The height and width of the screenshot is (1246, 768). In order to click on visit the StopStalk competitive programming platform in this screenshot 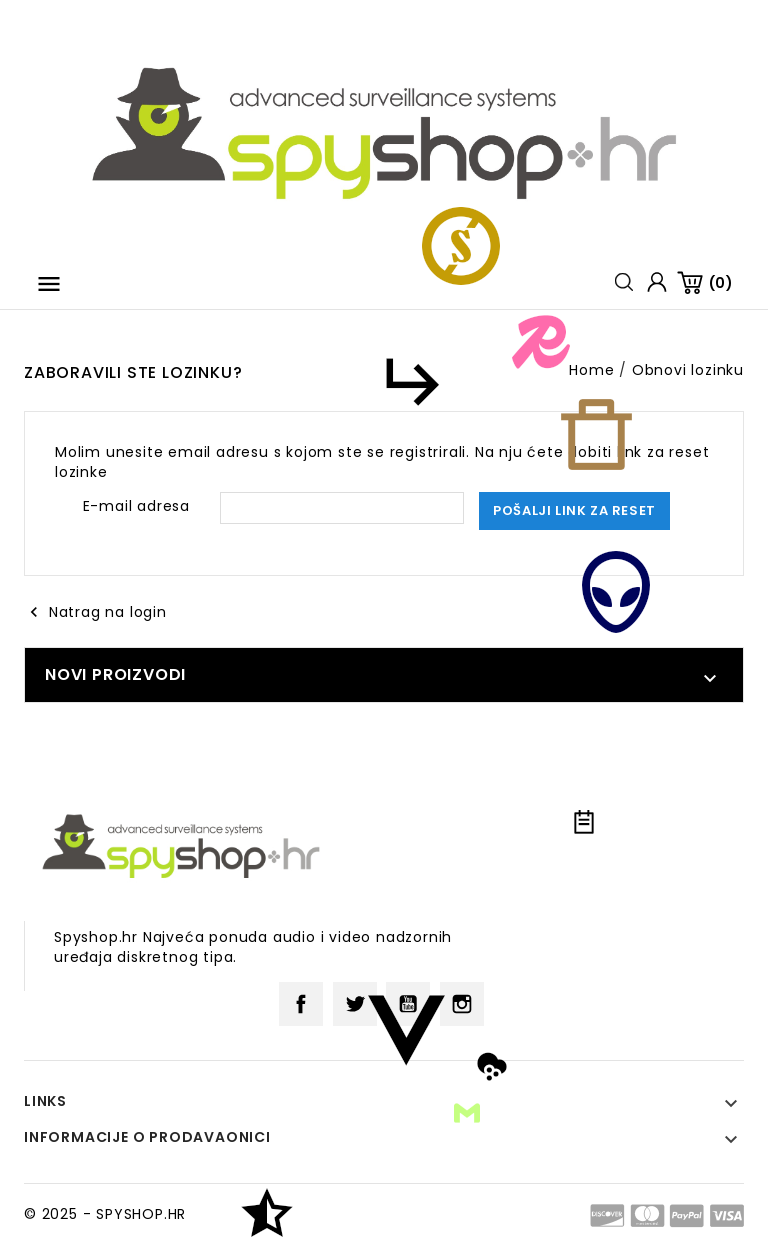, I will do `click(461, 246)`.